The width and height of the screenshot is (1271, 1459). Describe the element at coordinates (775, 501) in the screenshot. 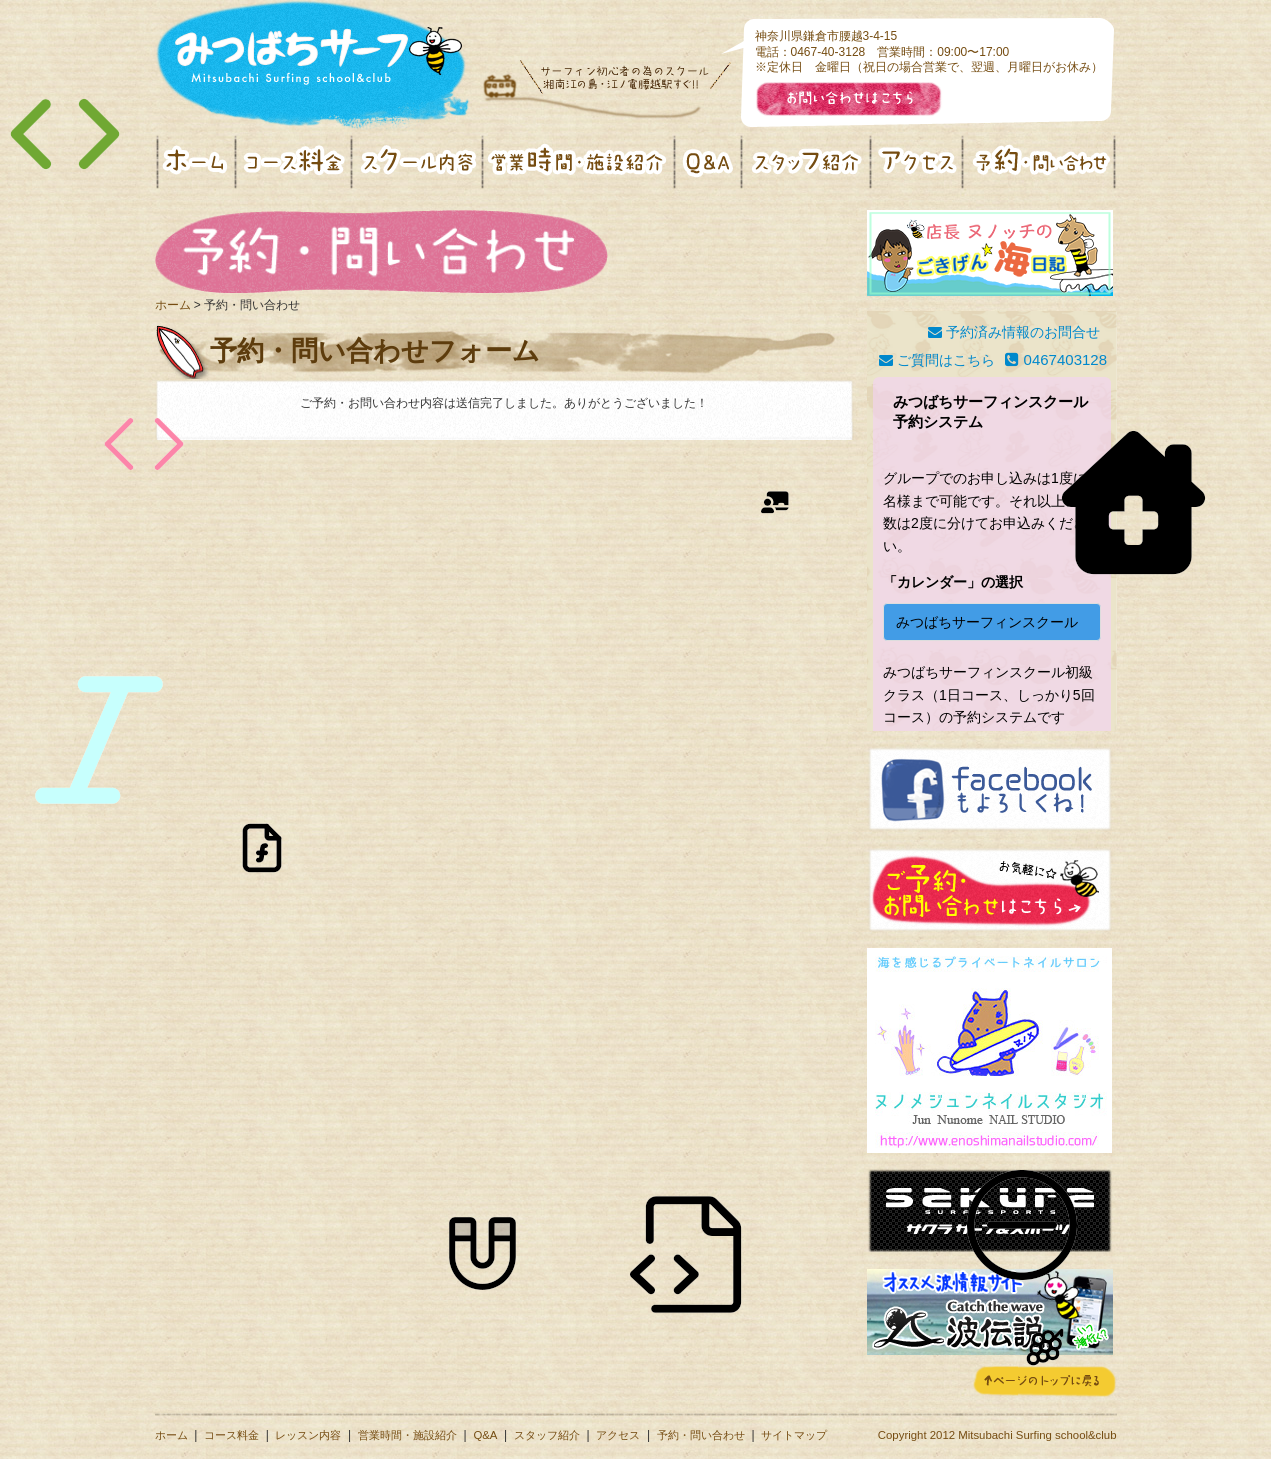

I see `access teaching or presentation tools` at that location.